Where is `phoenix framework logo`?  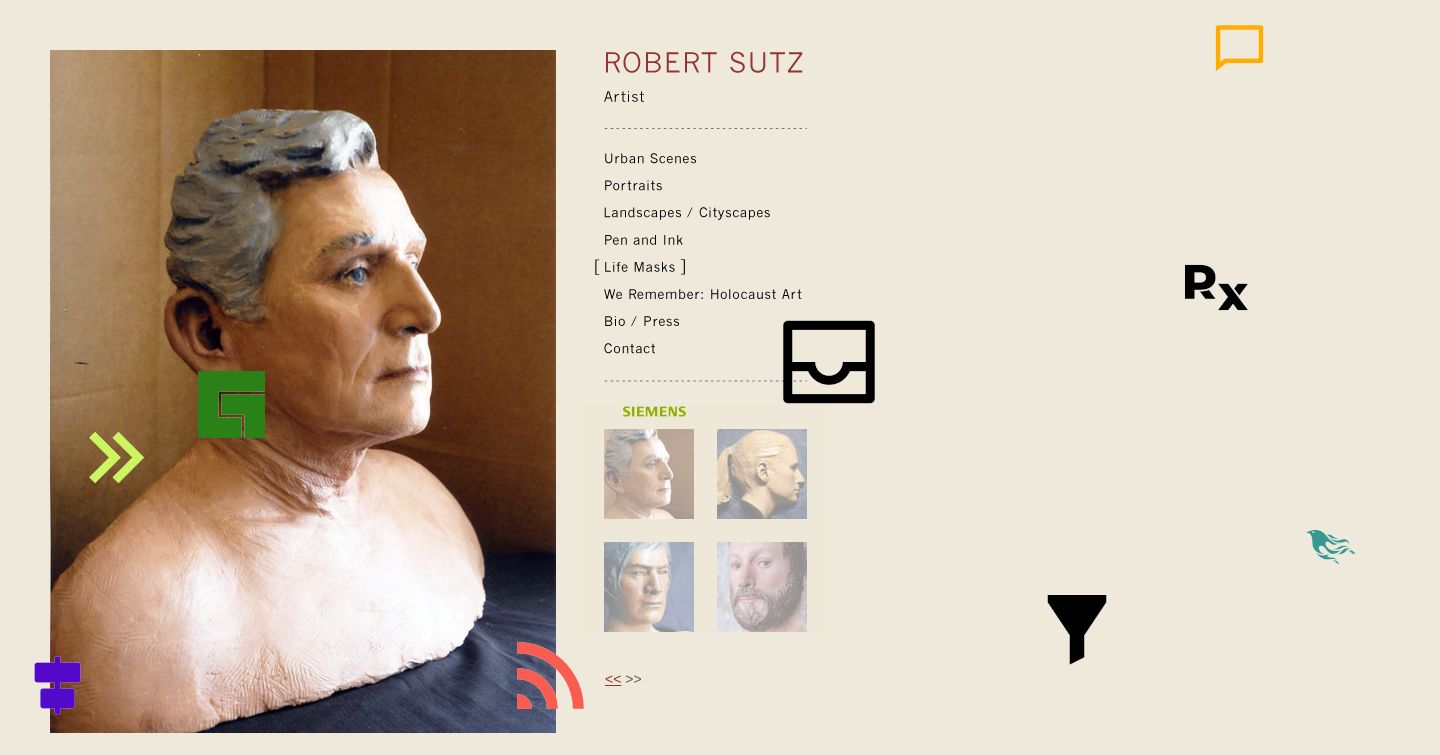
phoenix framework logo is located at coordinates (1331, 547).